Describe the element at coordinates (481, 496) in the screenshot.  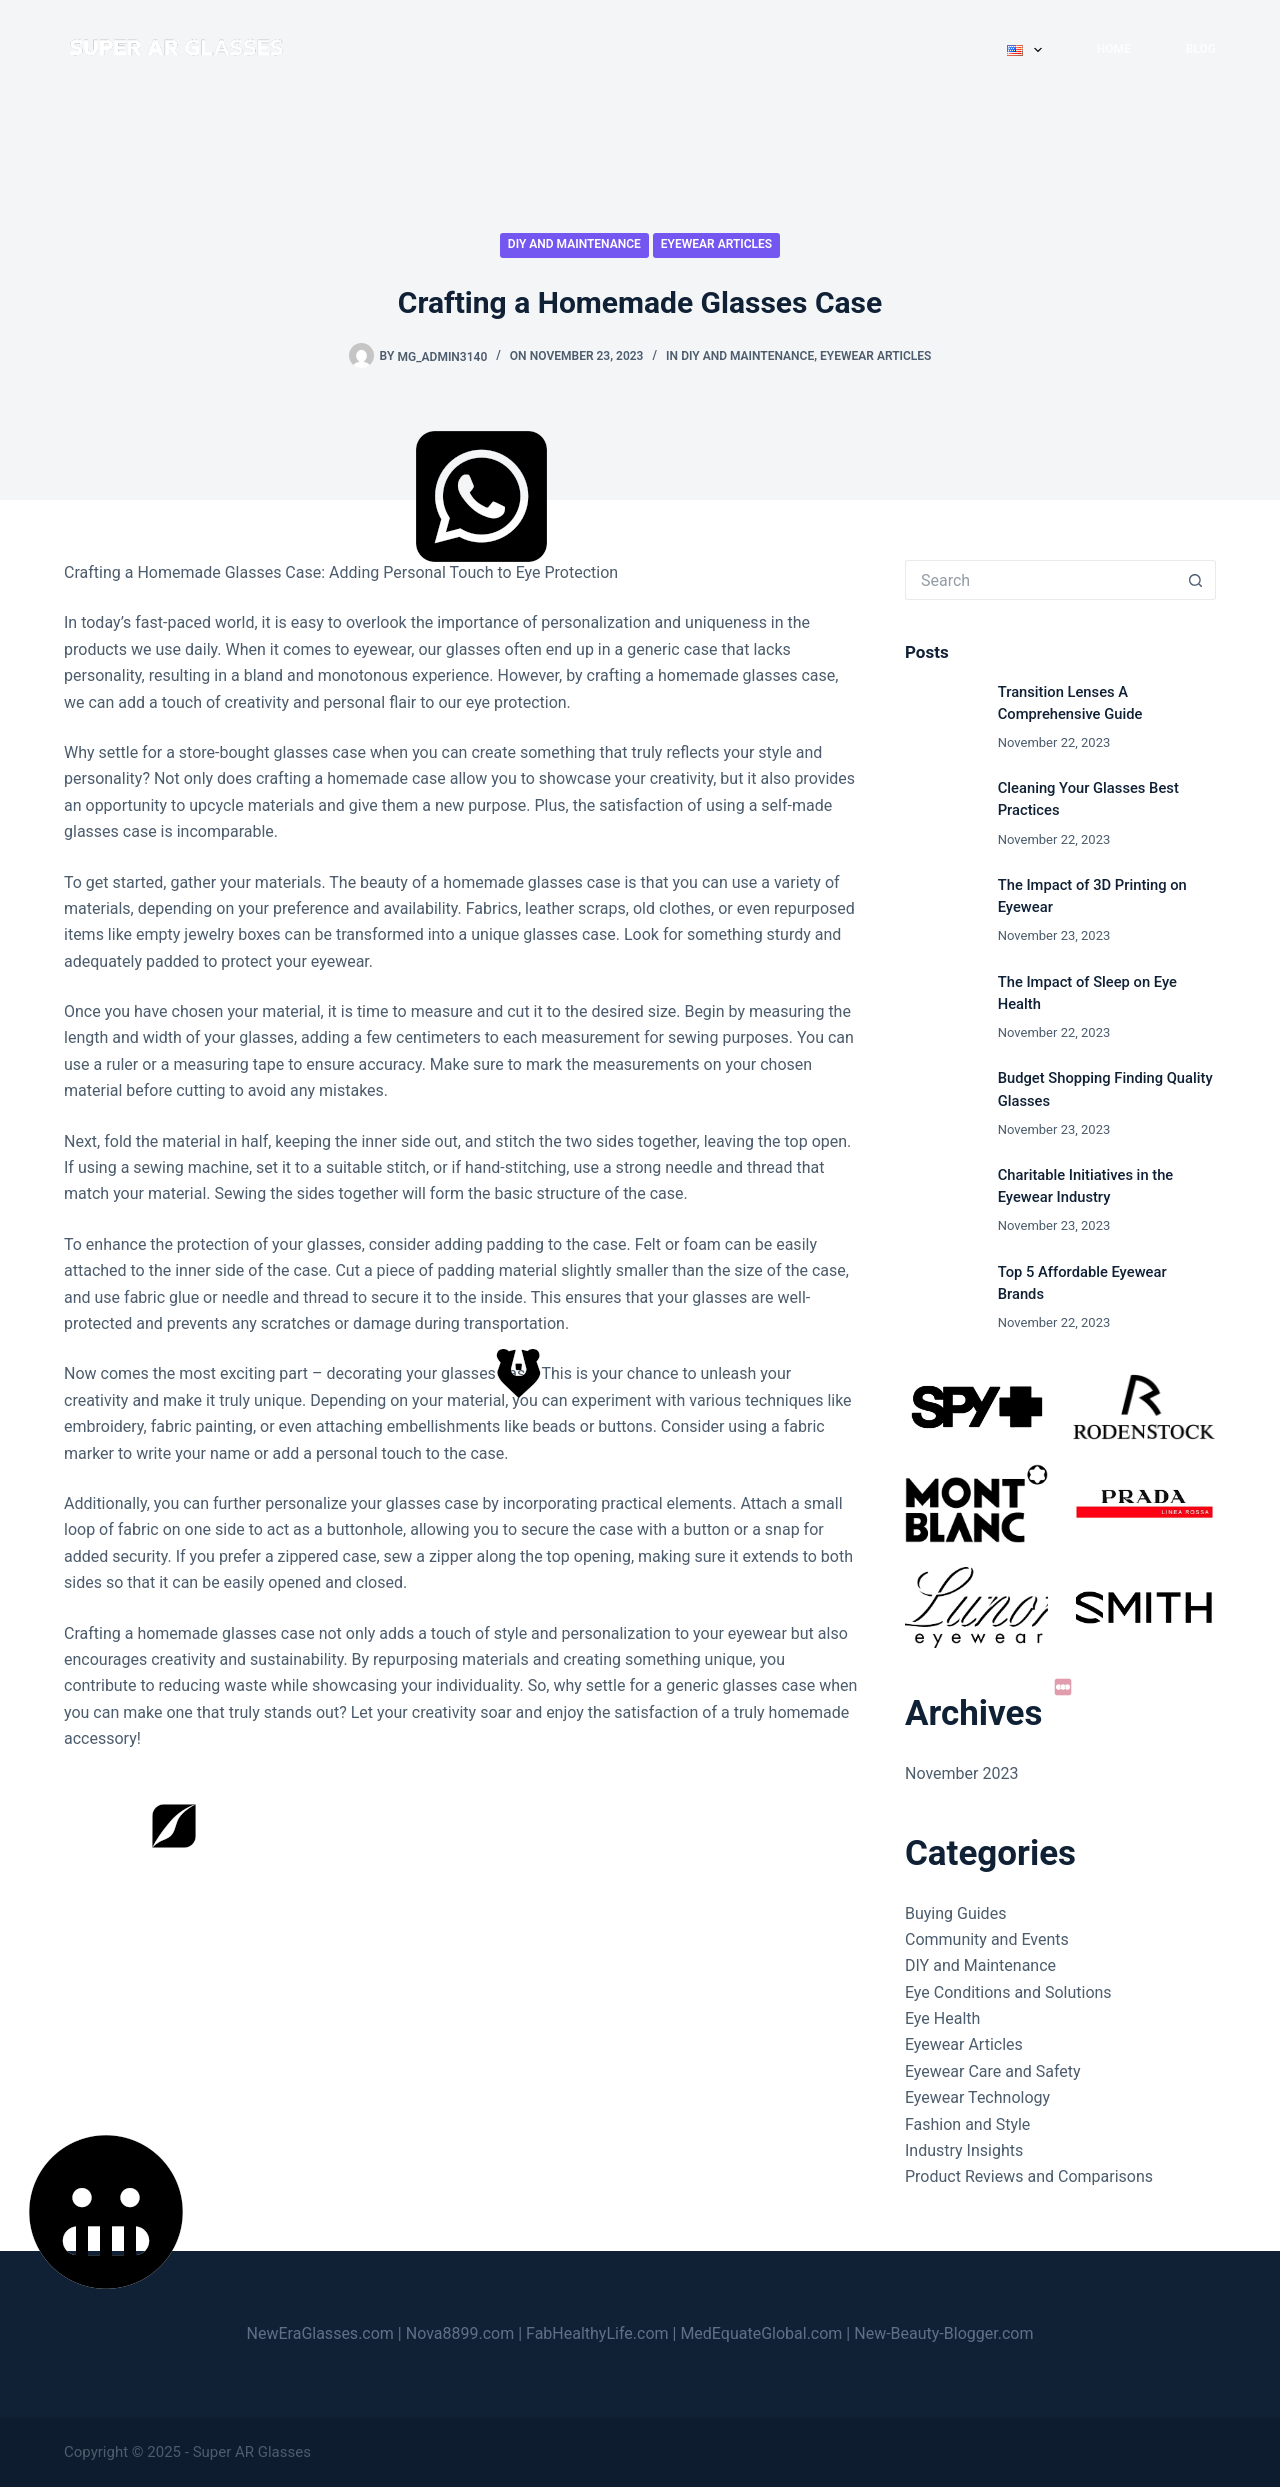
I see `open WhatsApp messaging app` at that location.